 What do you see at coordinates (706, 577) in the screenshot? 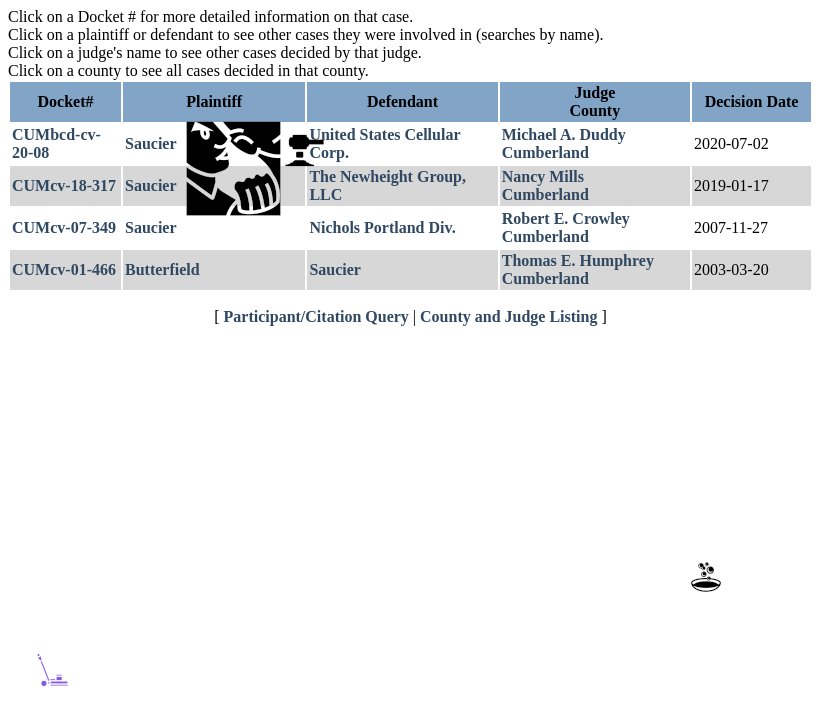
I see `brewing or crafting a potion` at bounding box center [706, 577].